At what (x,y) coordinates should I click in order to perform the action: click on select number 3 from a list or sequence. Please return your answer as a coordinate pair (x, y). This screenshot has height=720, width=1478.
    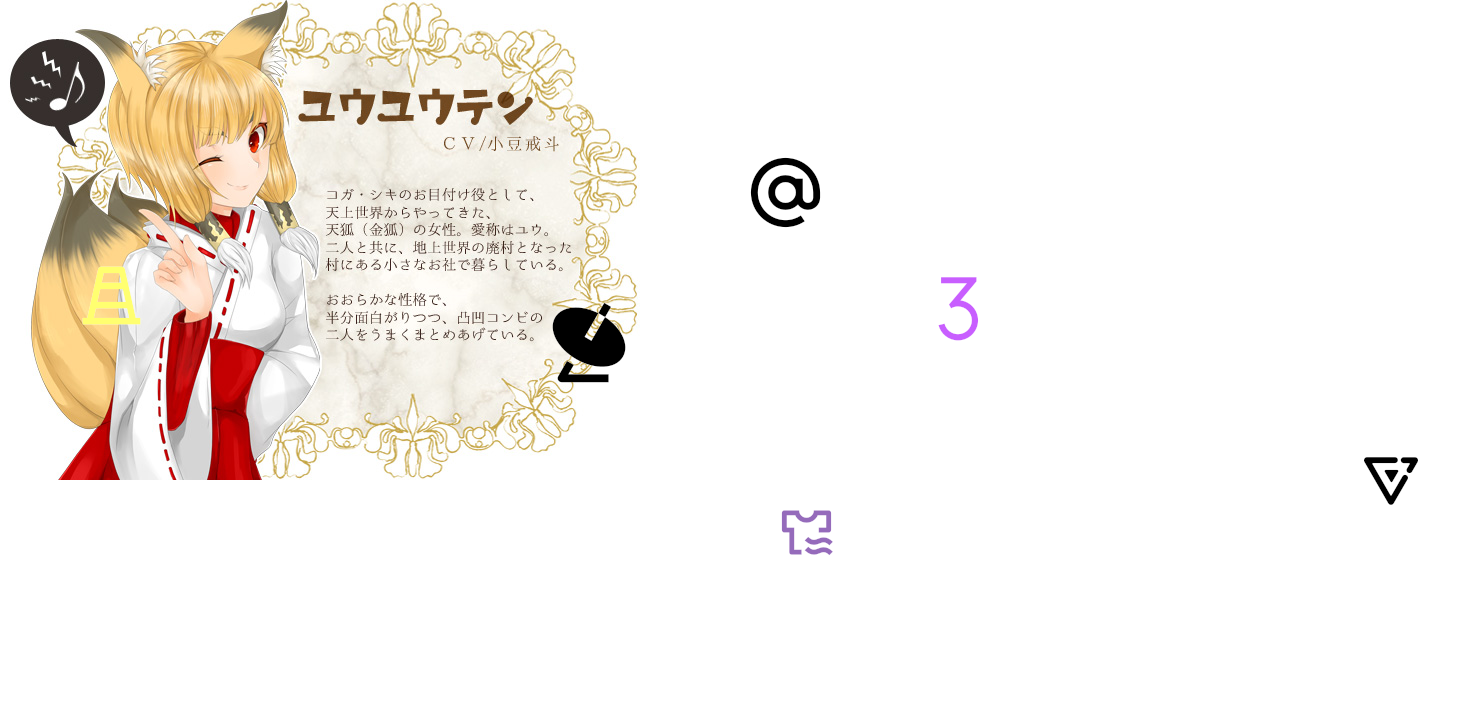
    Looking at the image, I should click on (958, 308).